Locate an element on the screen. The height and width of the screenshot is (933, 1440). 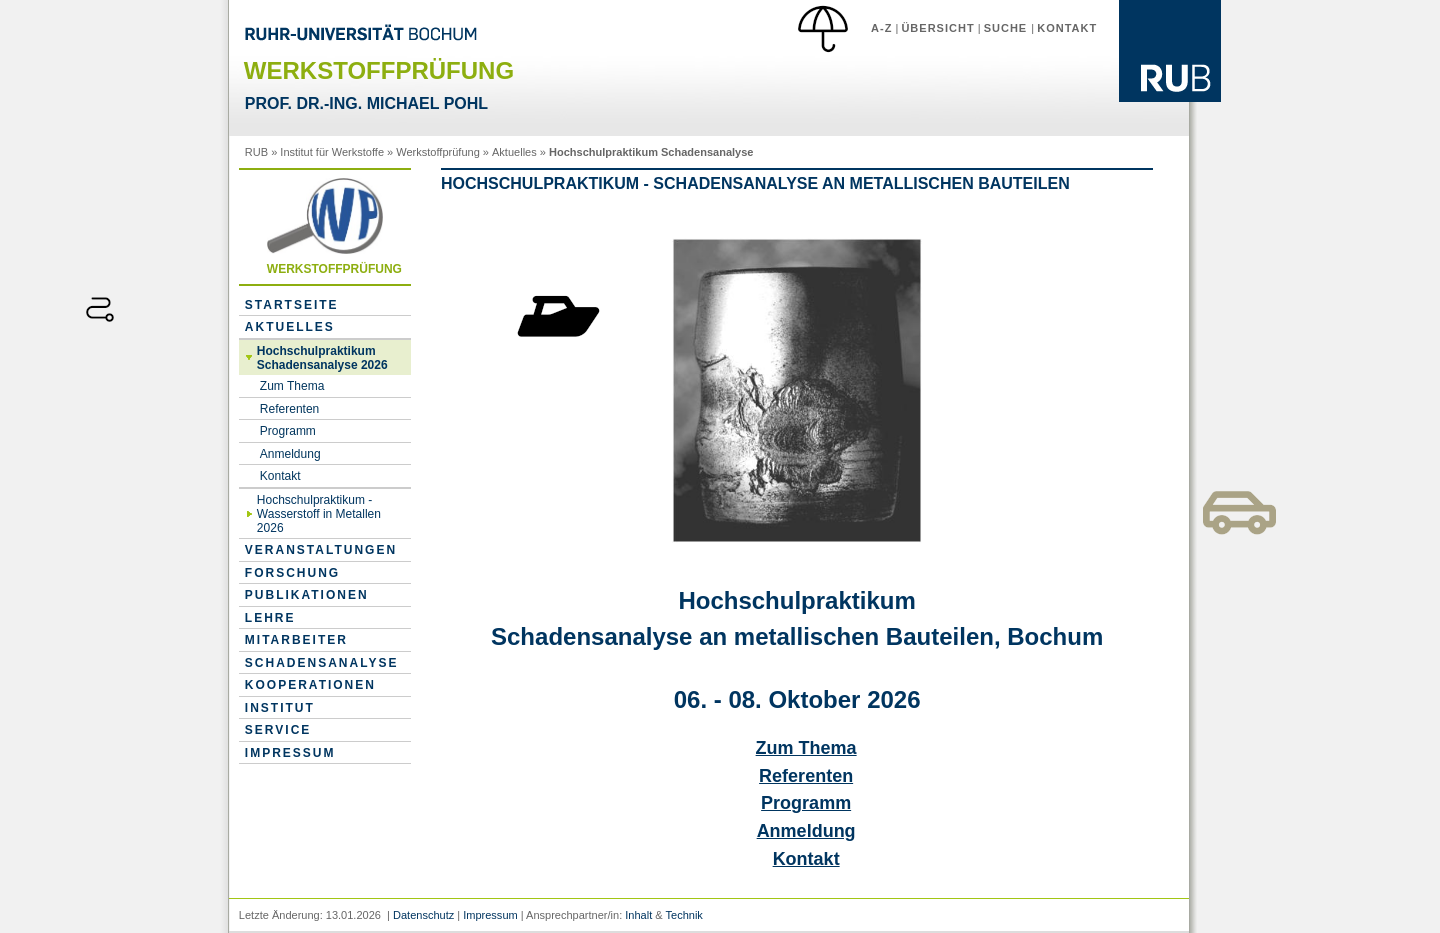
view weather protection or rain forecast is located at coordinates (823, 29).